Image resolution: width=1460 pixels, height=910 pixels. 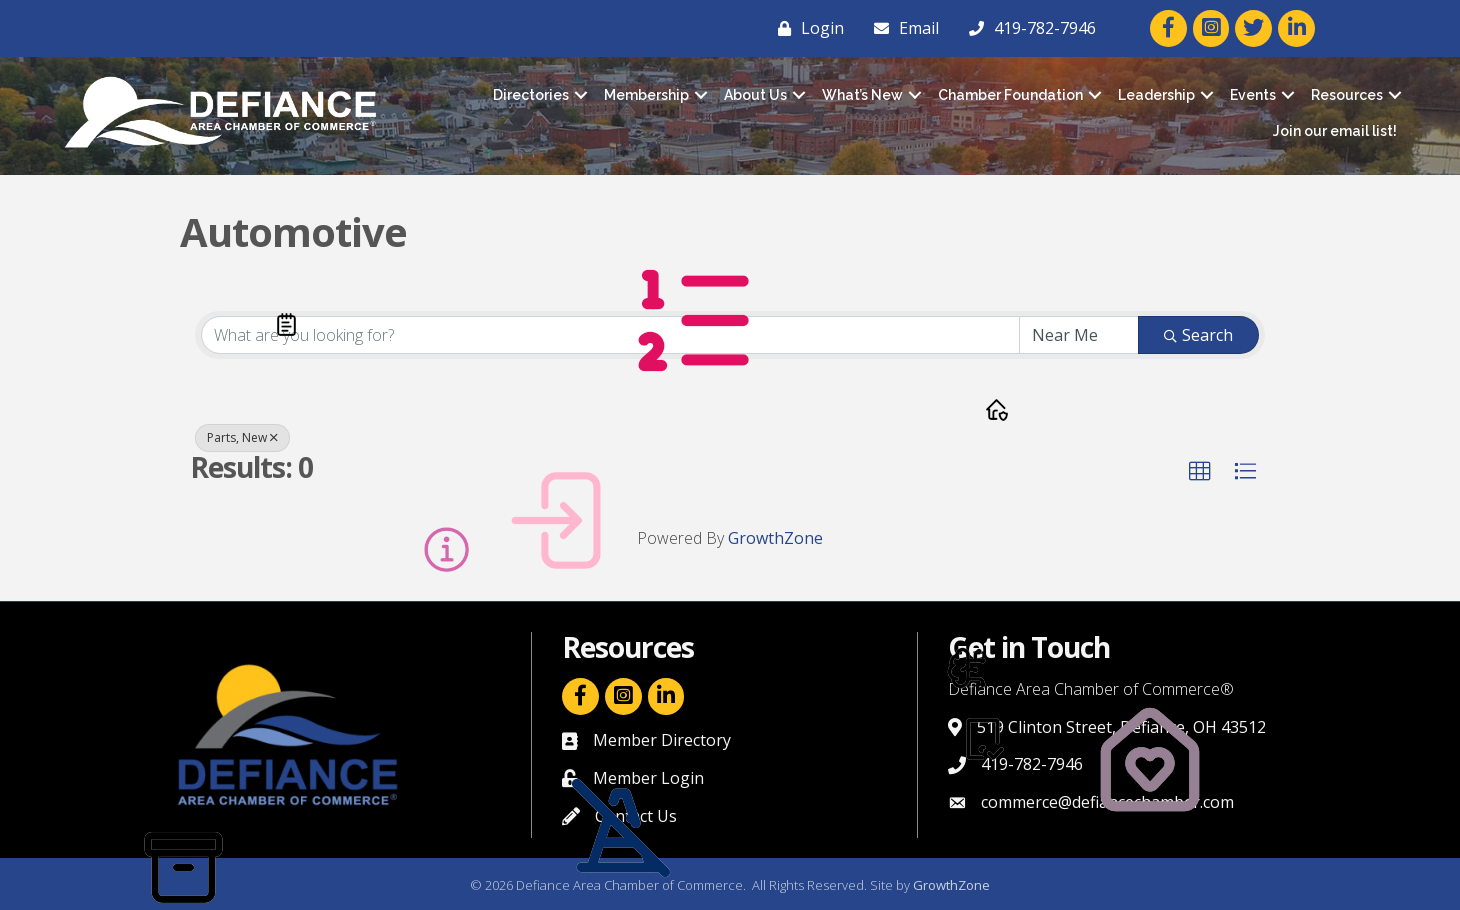 I want to click on view or edit notes, so click(x=286, y=324).